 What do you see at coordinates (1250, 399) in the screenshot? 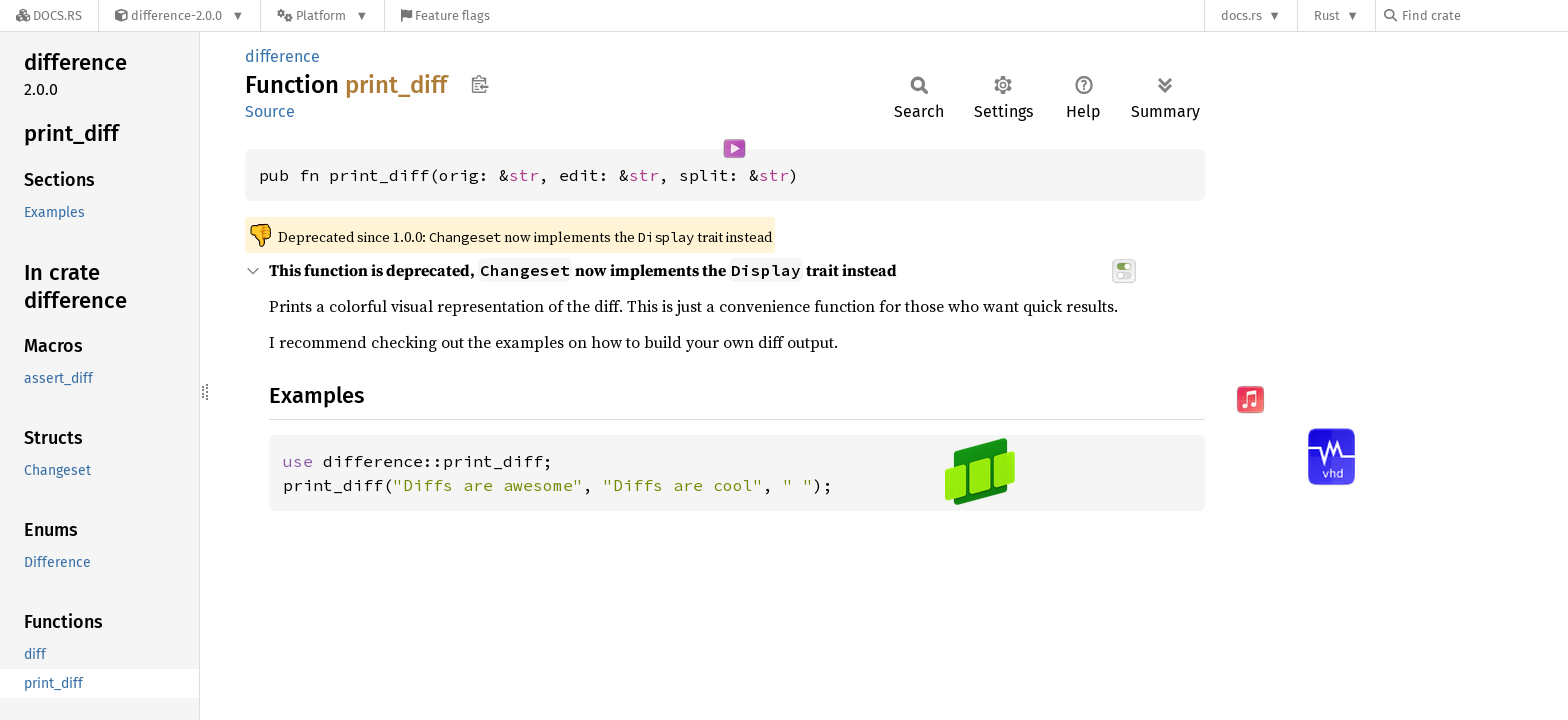
I see `open the music player app` at bounding box center [1250, 399].